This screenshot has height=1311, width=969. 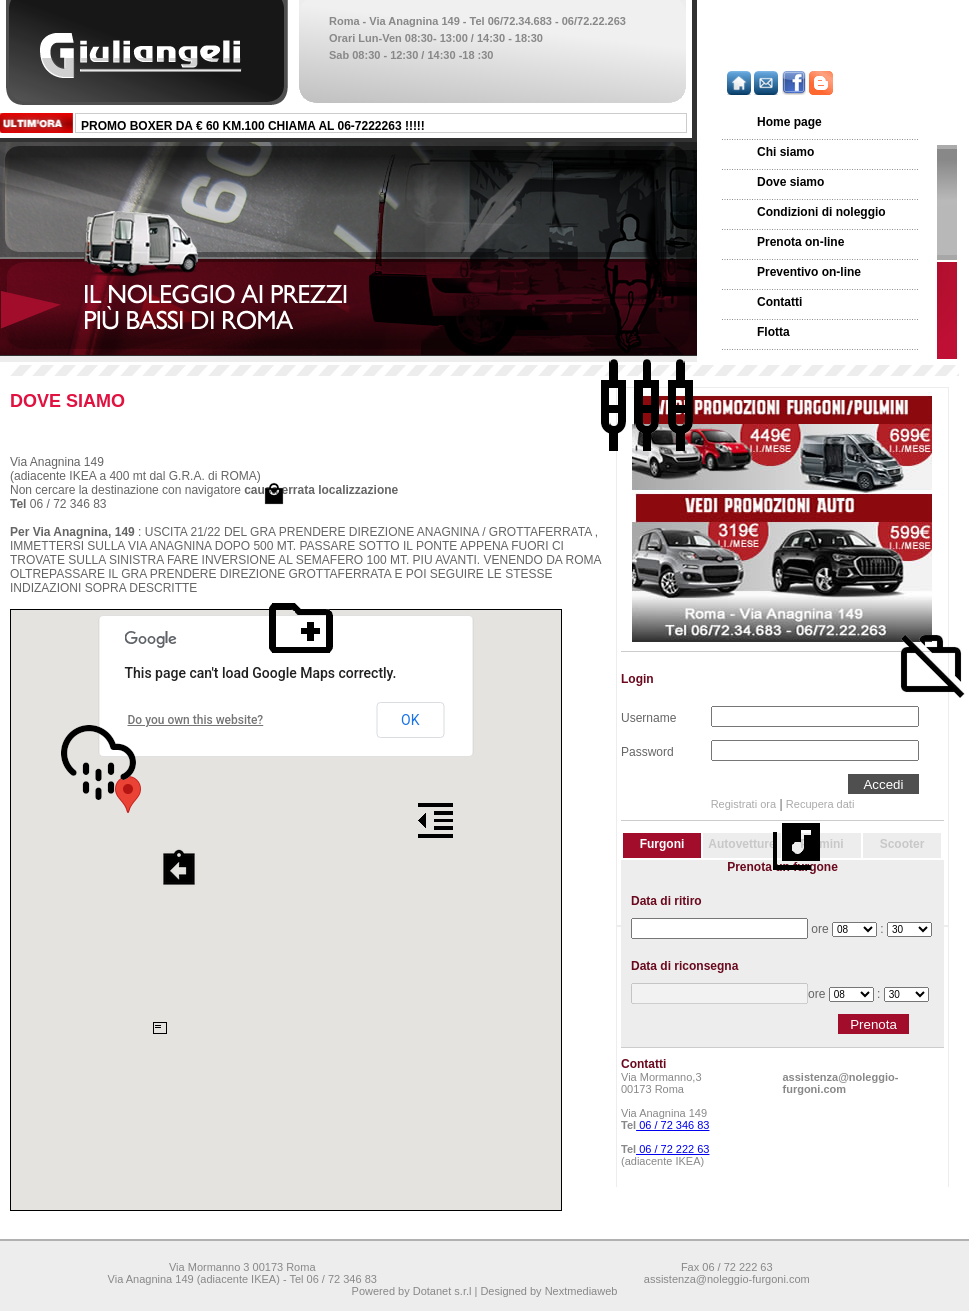 I want to click on return or send back an assignment, so click(x=179, y=869).